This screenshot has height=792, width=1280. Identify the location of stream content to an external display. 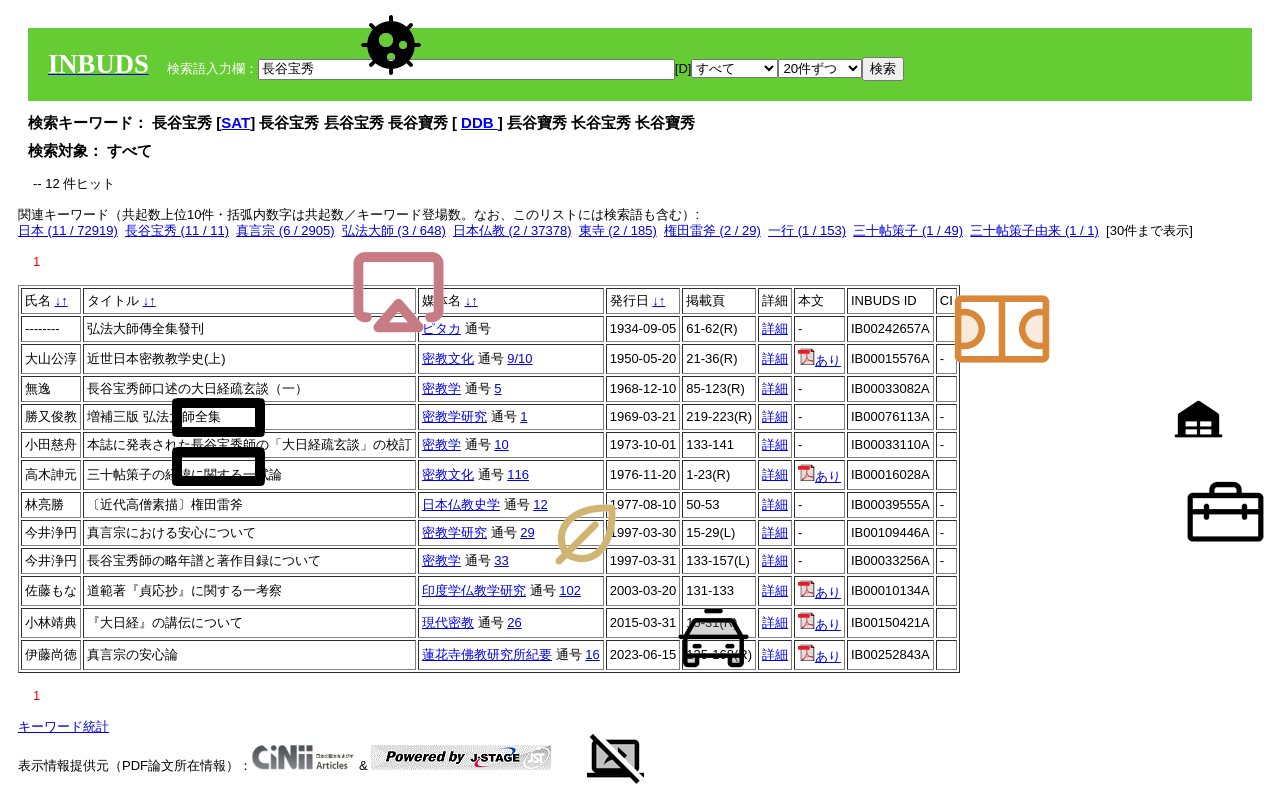
(398, 290).